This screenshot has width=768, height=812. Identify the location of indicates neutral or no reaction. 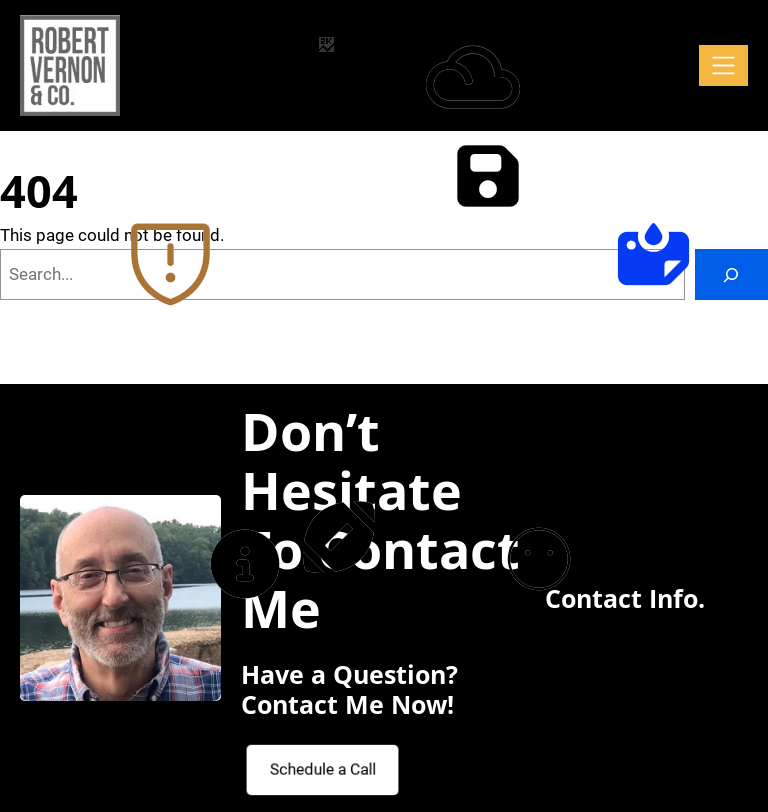
(539, 559).